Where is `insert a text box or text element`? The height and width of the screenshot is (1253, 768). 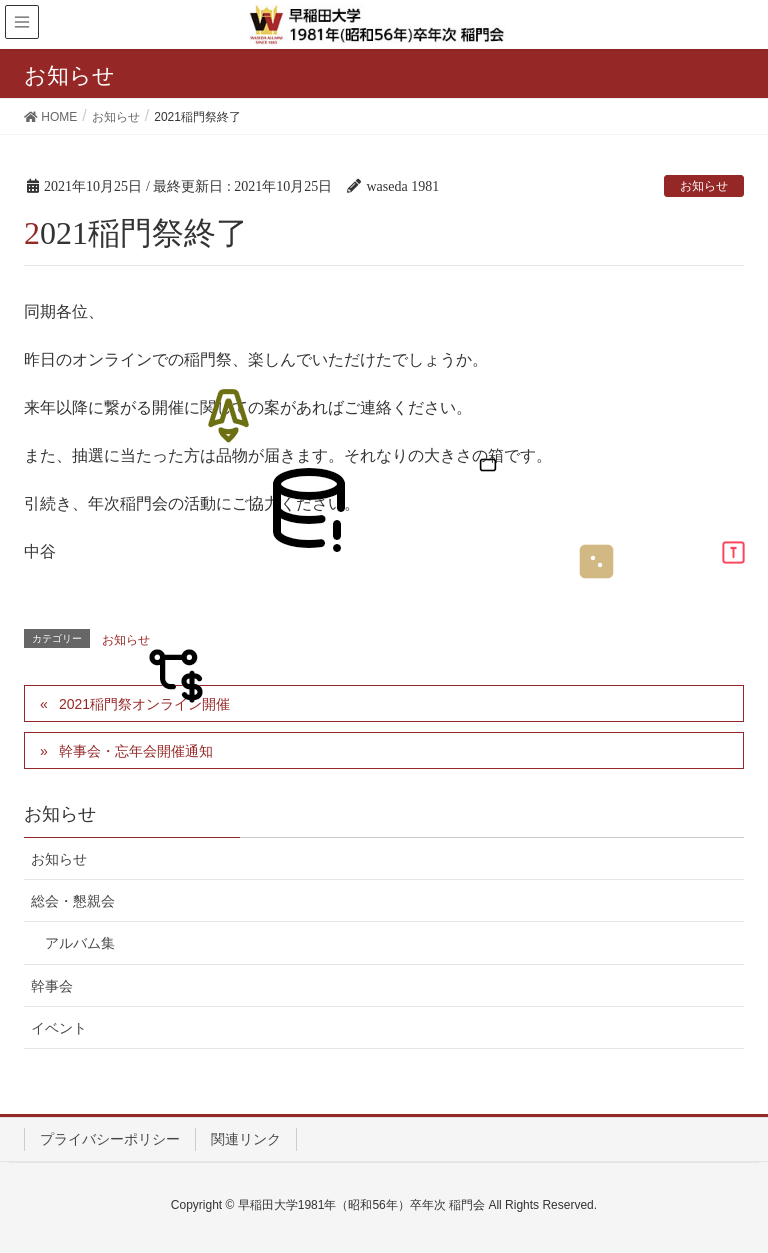
insert a text box or text element is located at coordinates (733, 552).